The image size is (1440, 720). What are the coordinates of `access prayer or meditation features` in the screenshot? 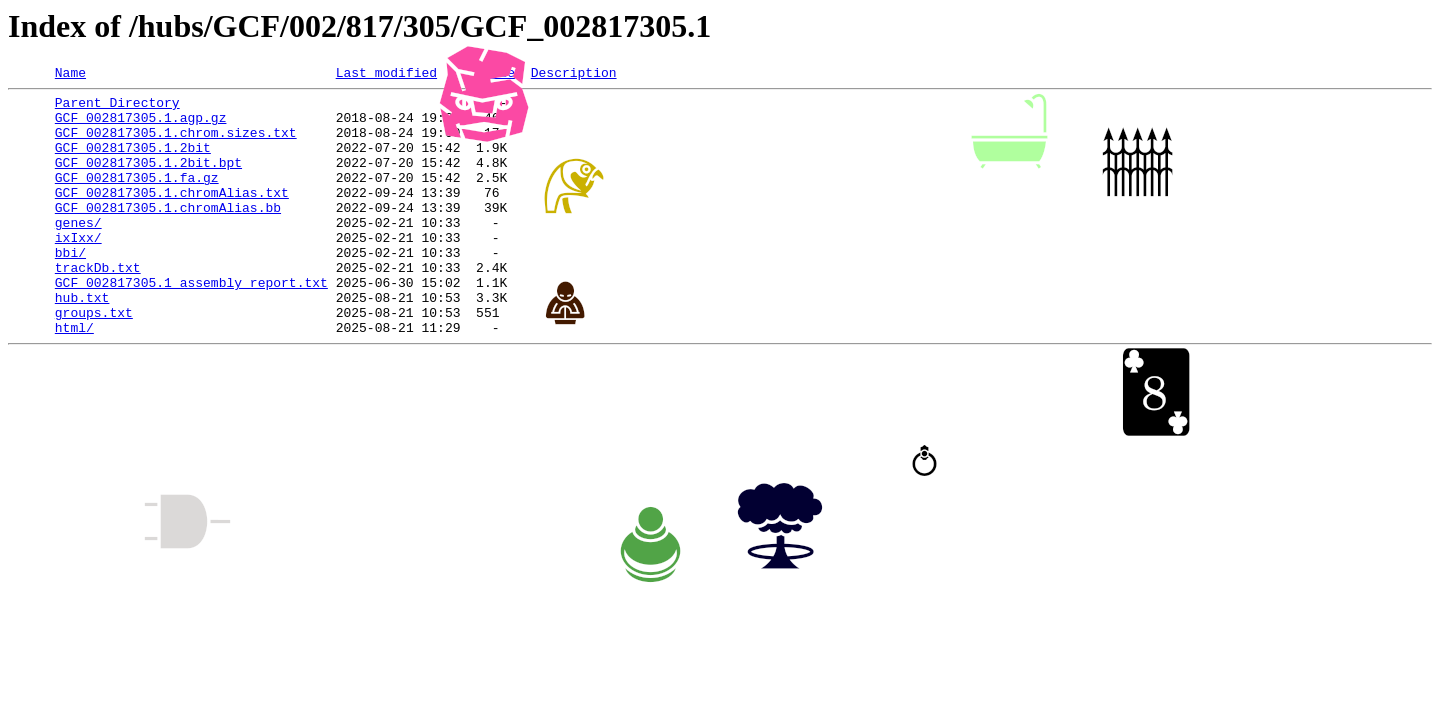 It's located at (565, 303).